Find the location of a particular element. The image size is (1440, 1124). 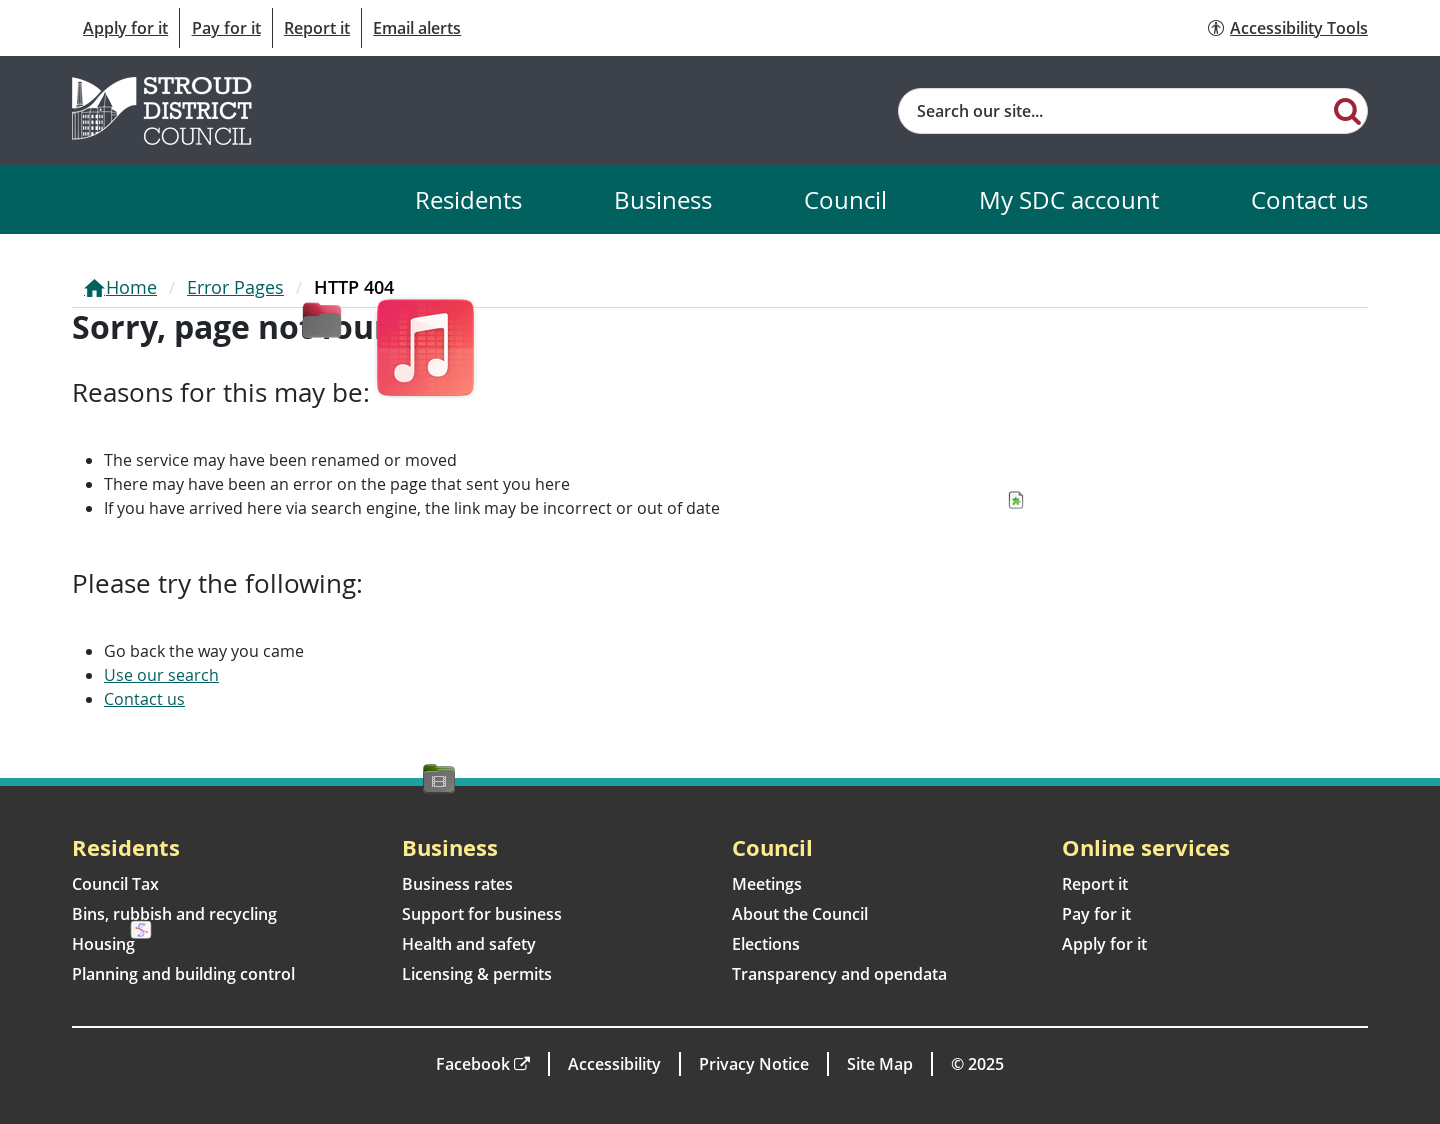

an SVG image file is located at coordinates (141, 929).